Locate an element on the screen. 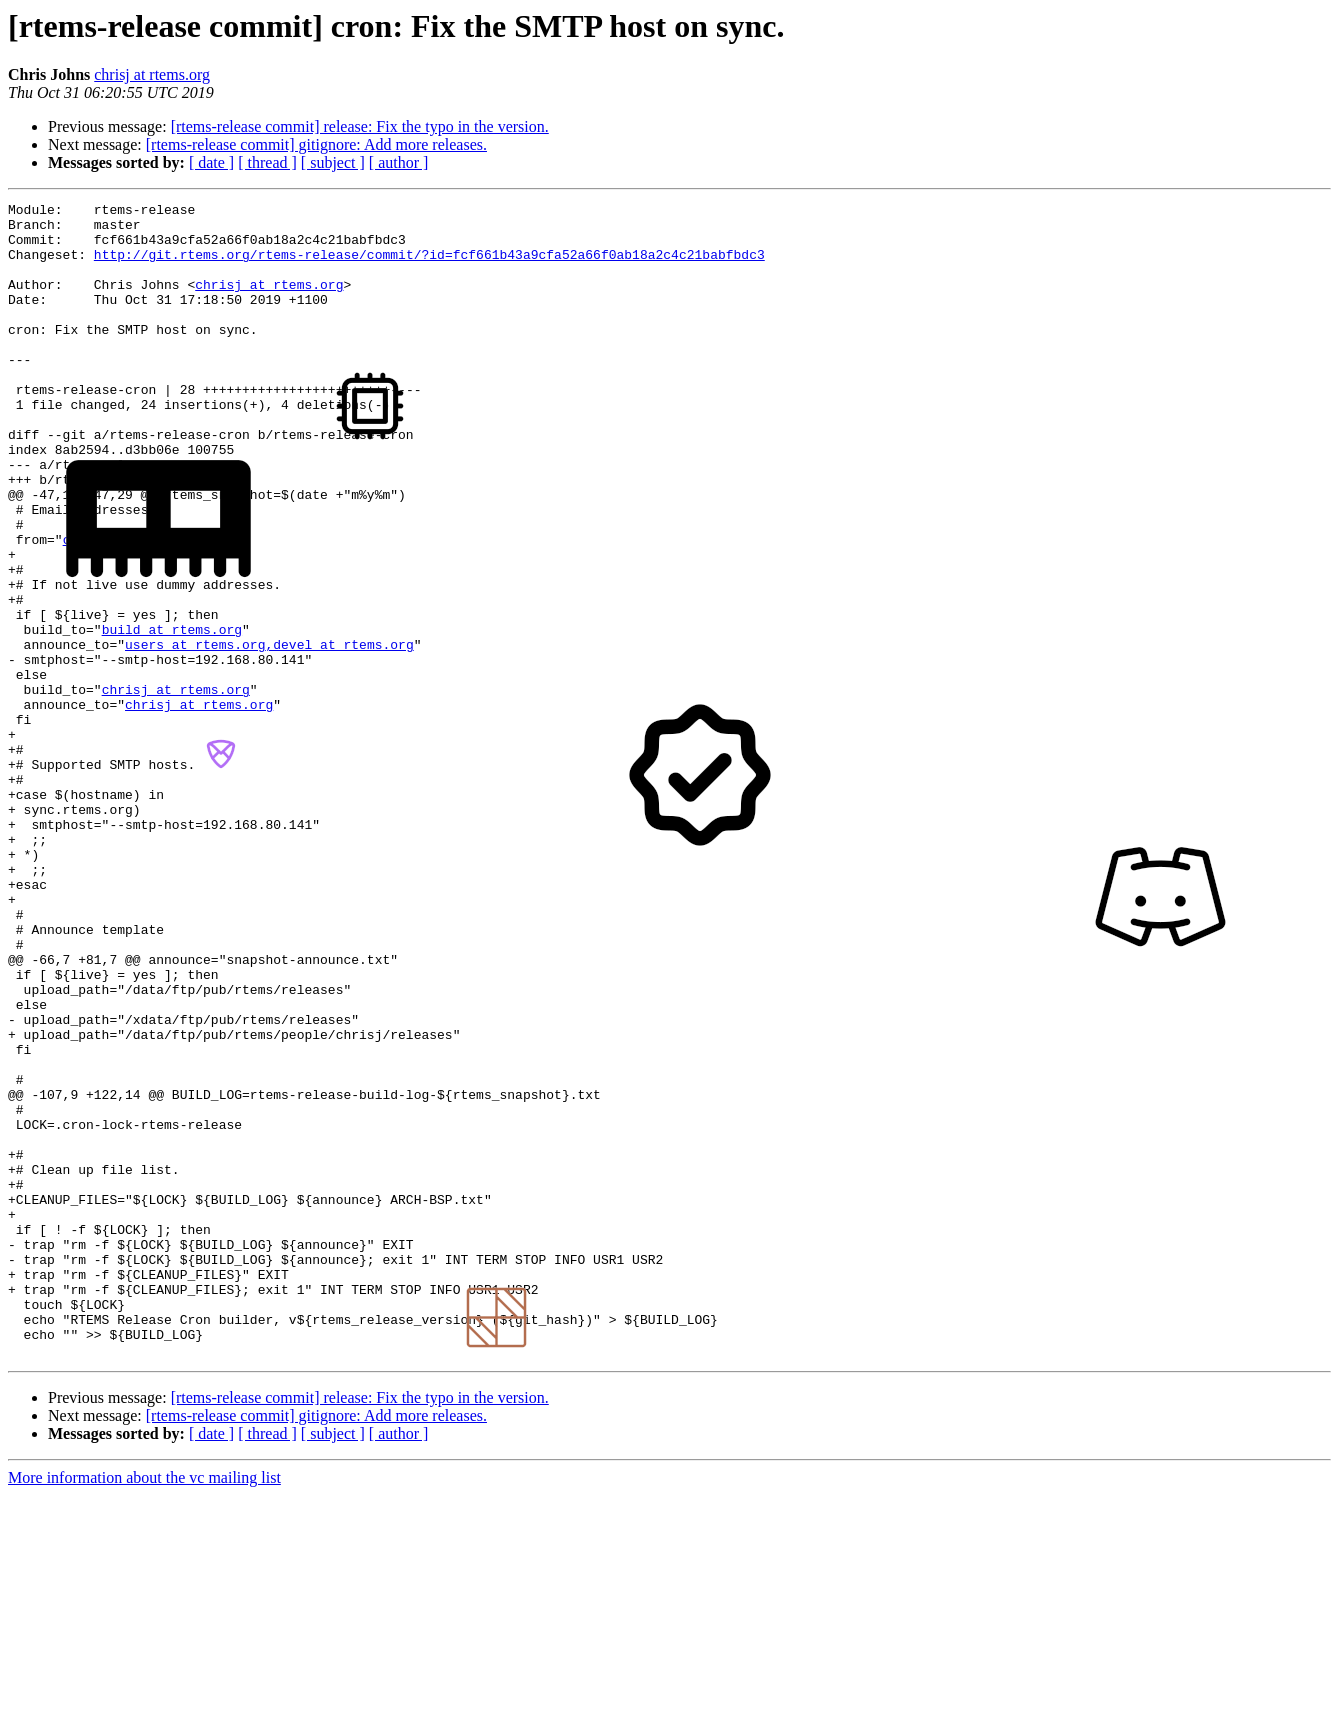 This screenshot has width=1339, height=1726. view device memory or RAM usage is located at coordinates (158, 515).